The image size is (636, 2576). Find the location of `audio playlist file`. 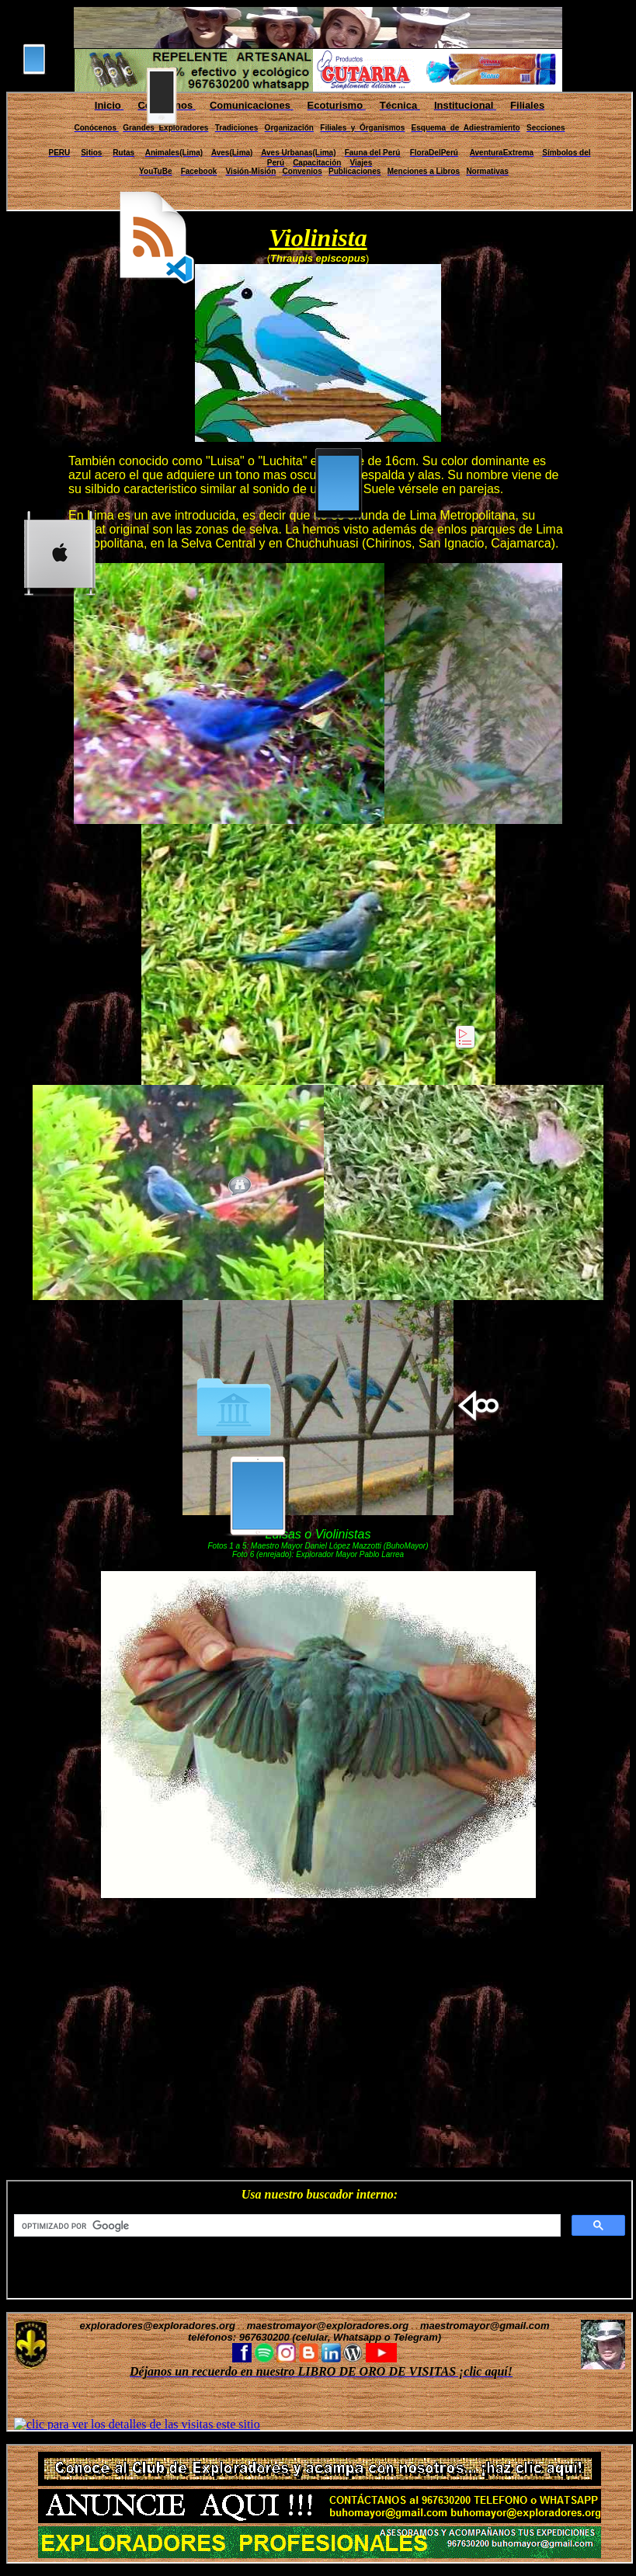

audio playlist file is located at coordinates (465, 1037).